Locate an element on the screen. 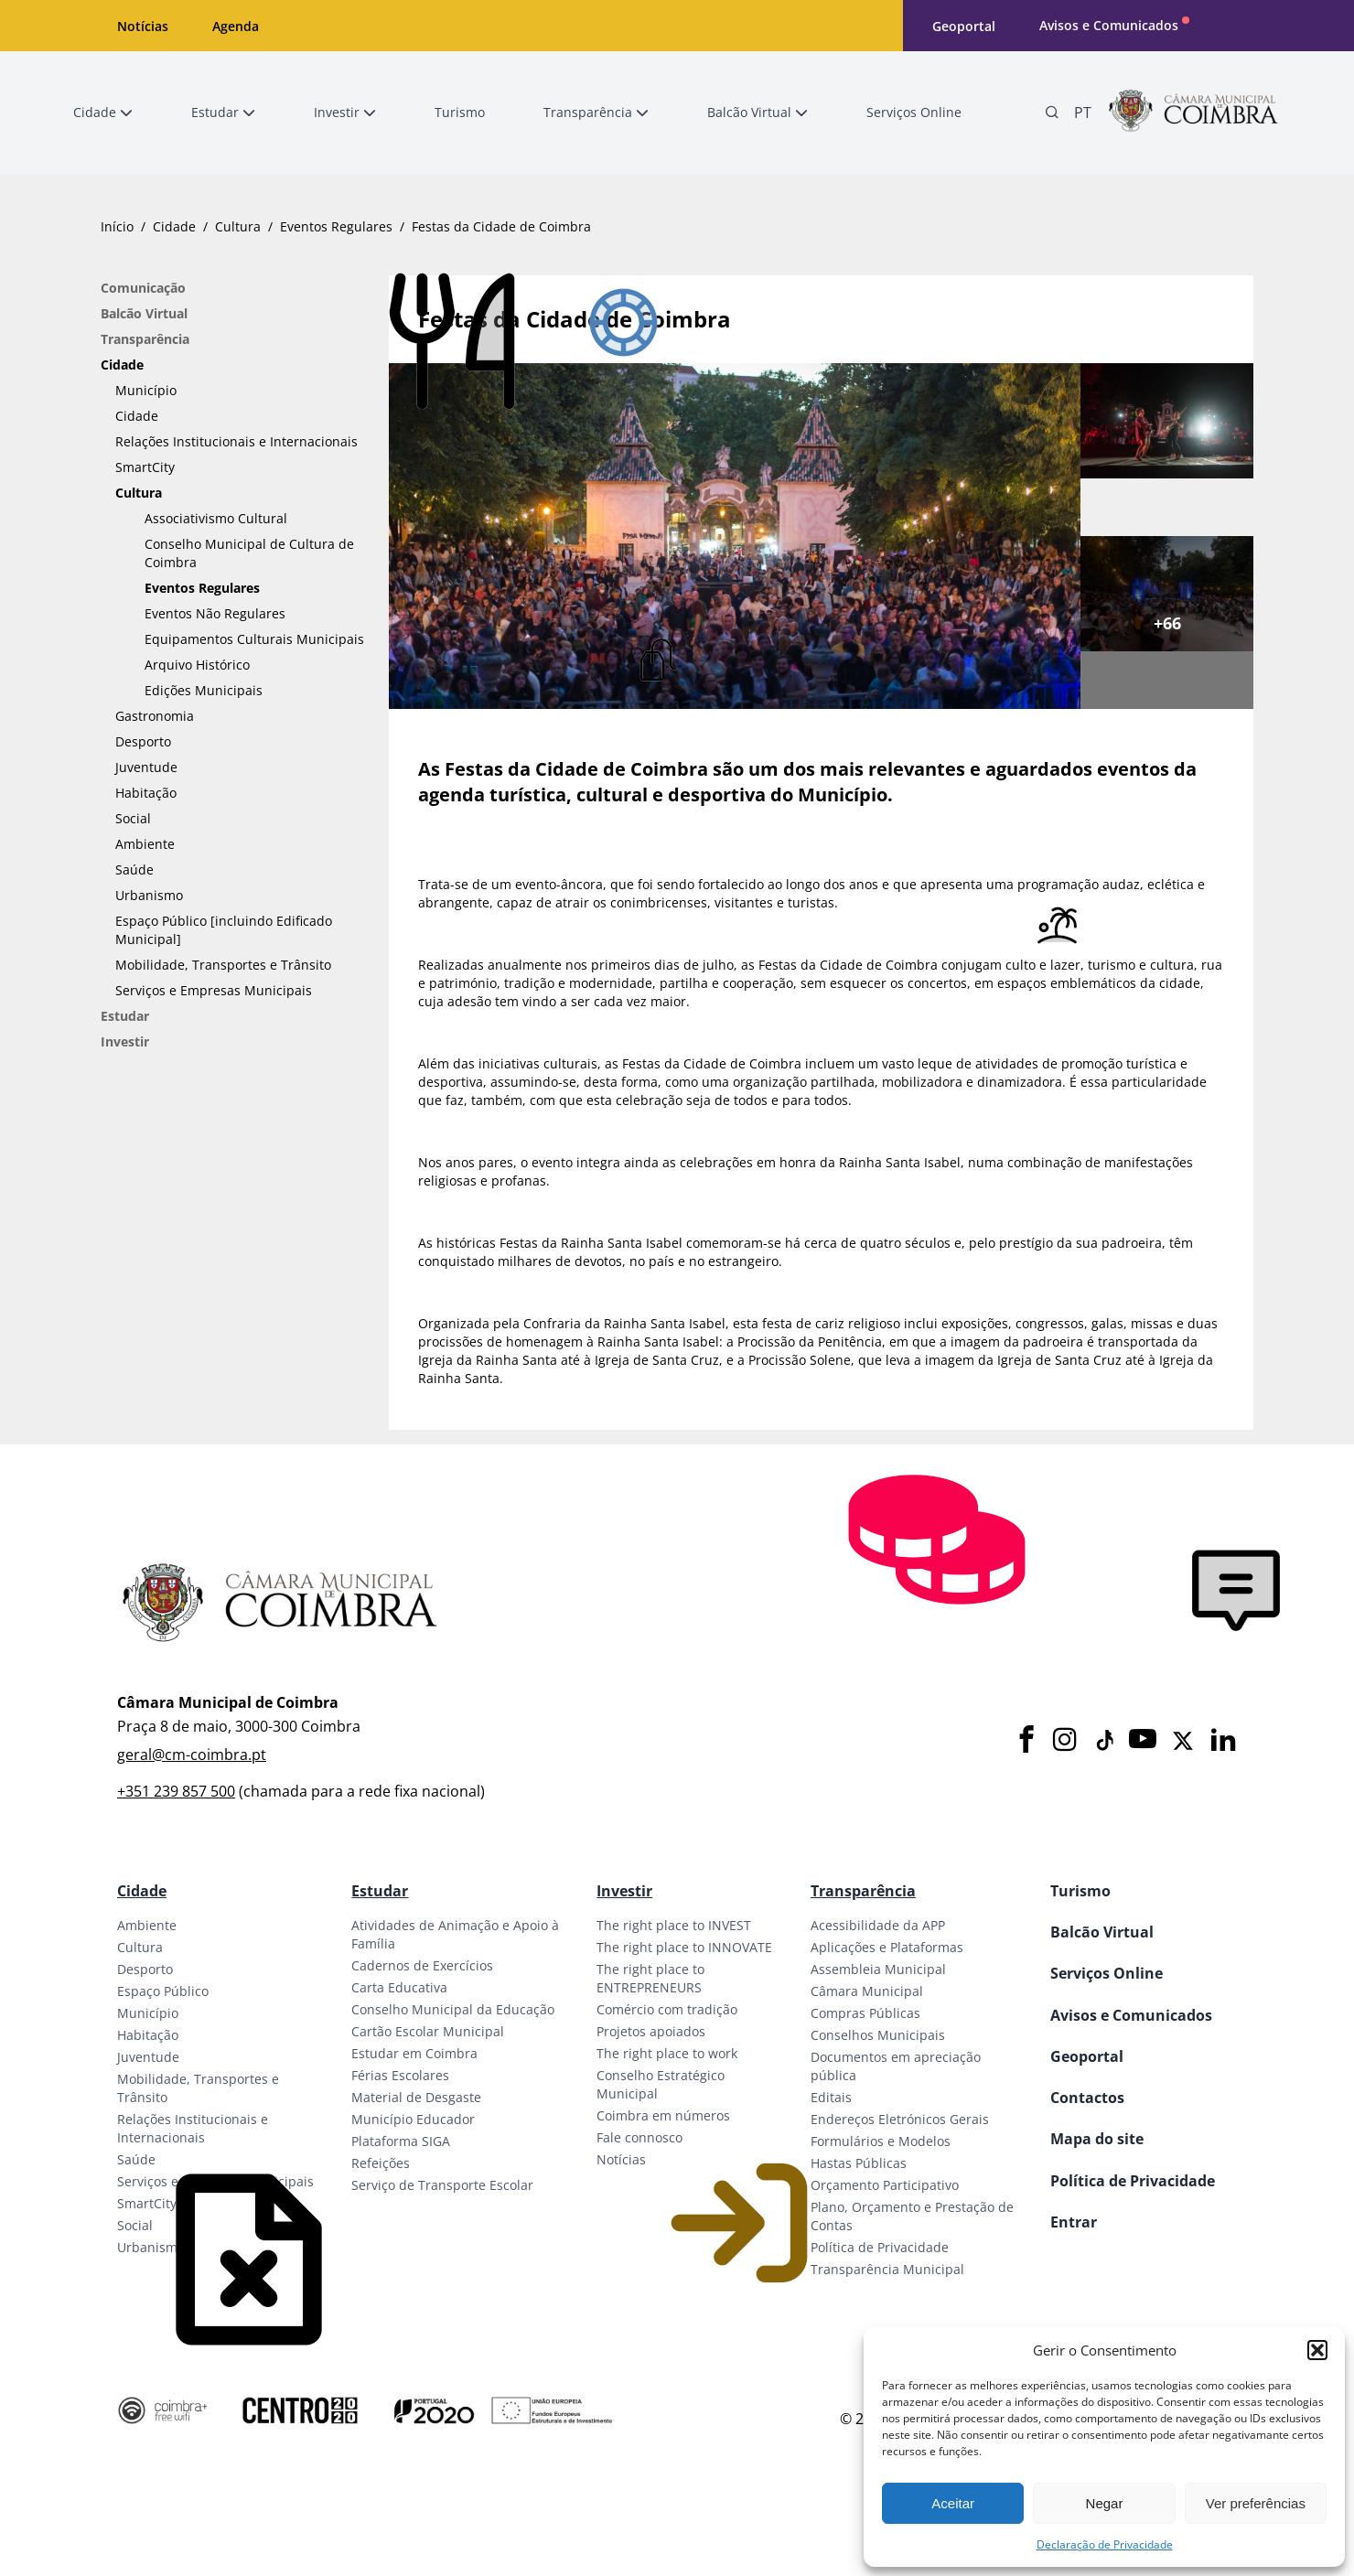 The image size is (1354, 2576). indicates vacation or travel mode is located at coordinates (1057, 925).